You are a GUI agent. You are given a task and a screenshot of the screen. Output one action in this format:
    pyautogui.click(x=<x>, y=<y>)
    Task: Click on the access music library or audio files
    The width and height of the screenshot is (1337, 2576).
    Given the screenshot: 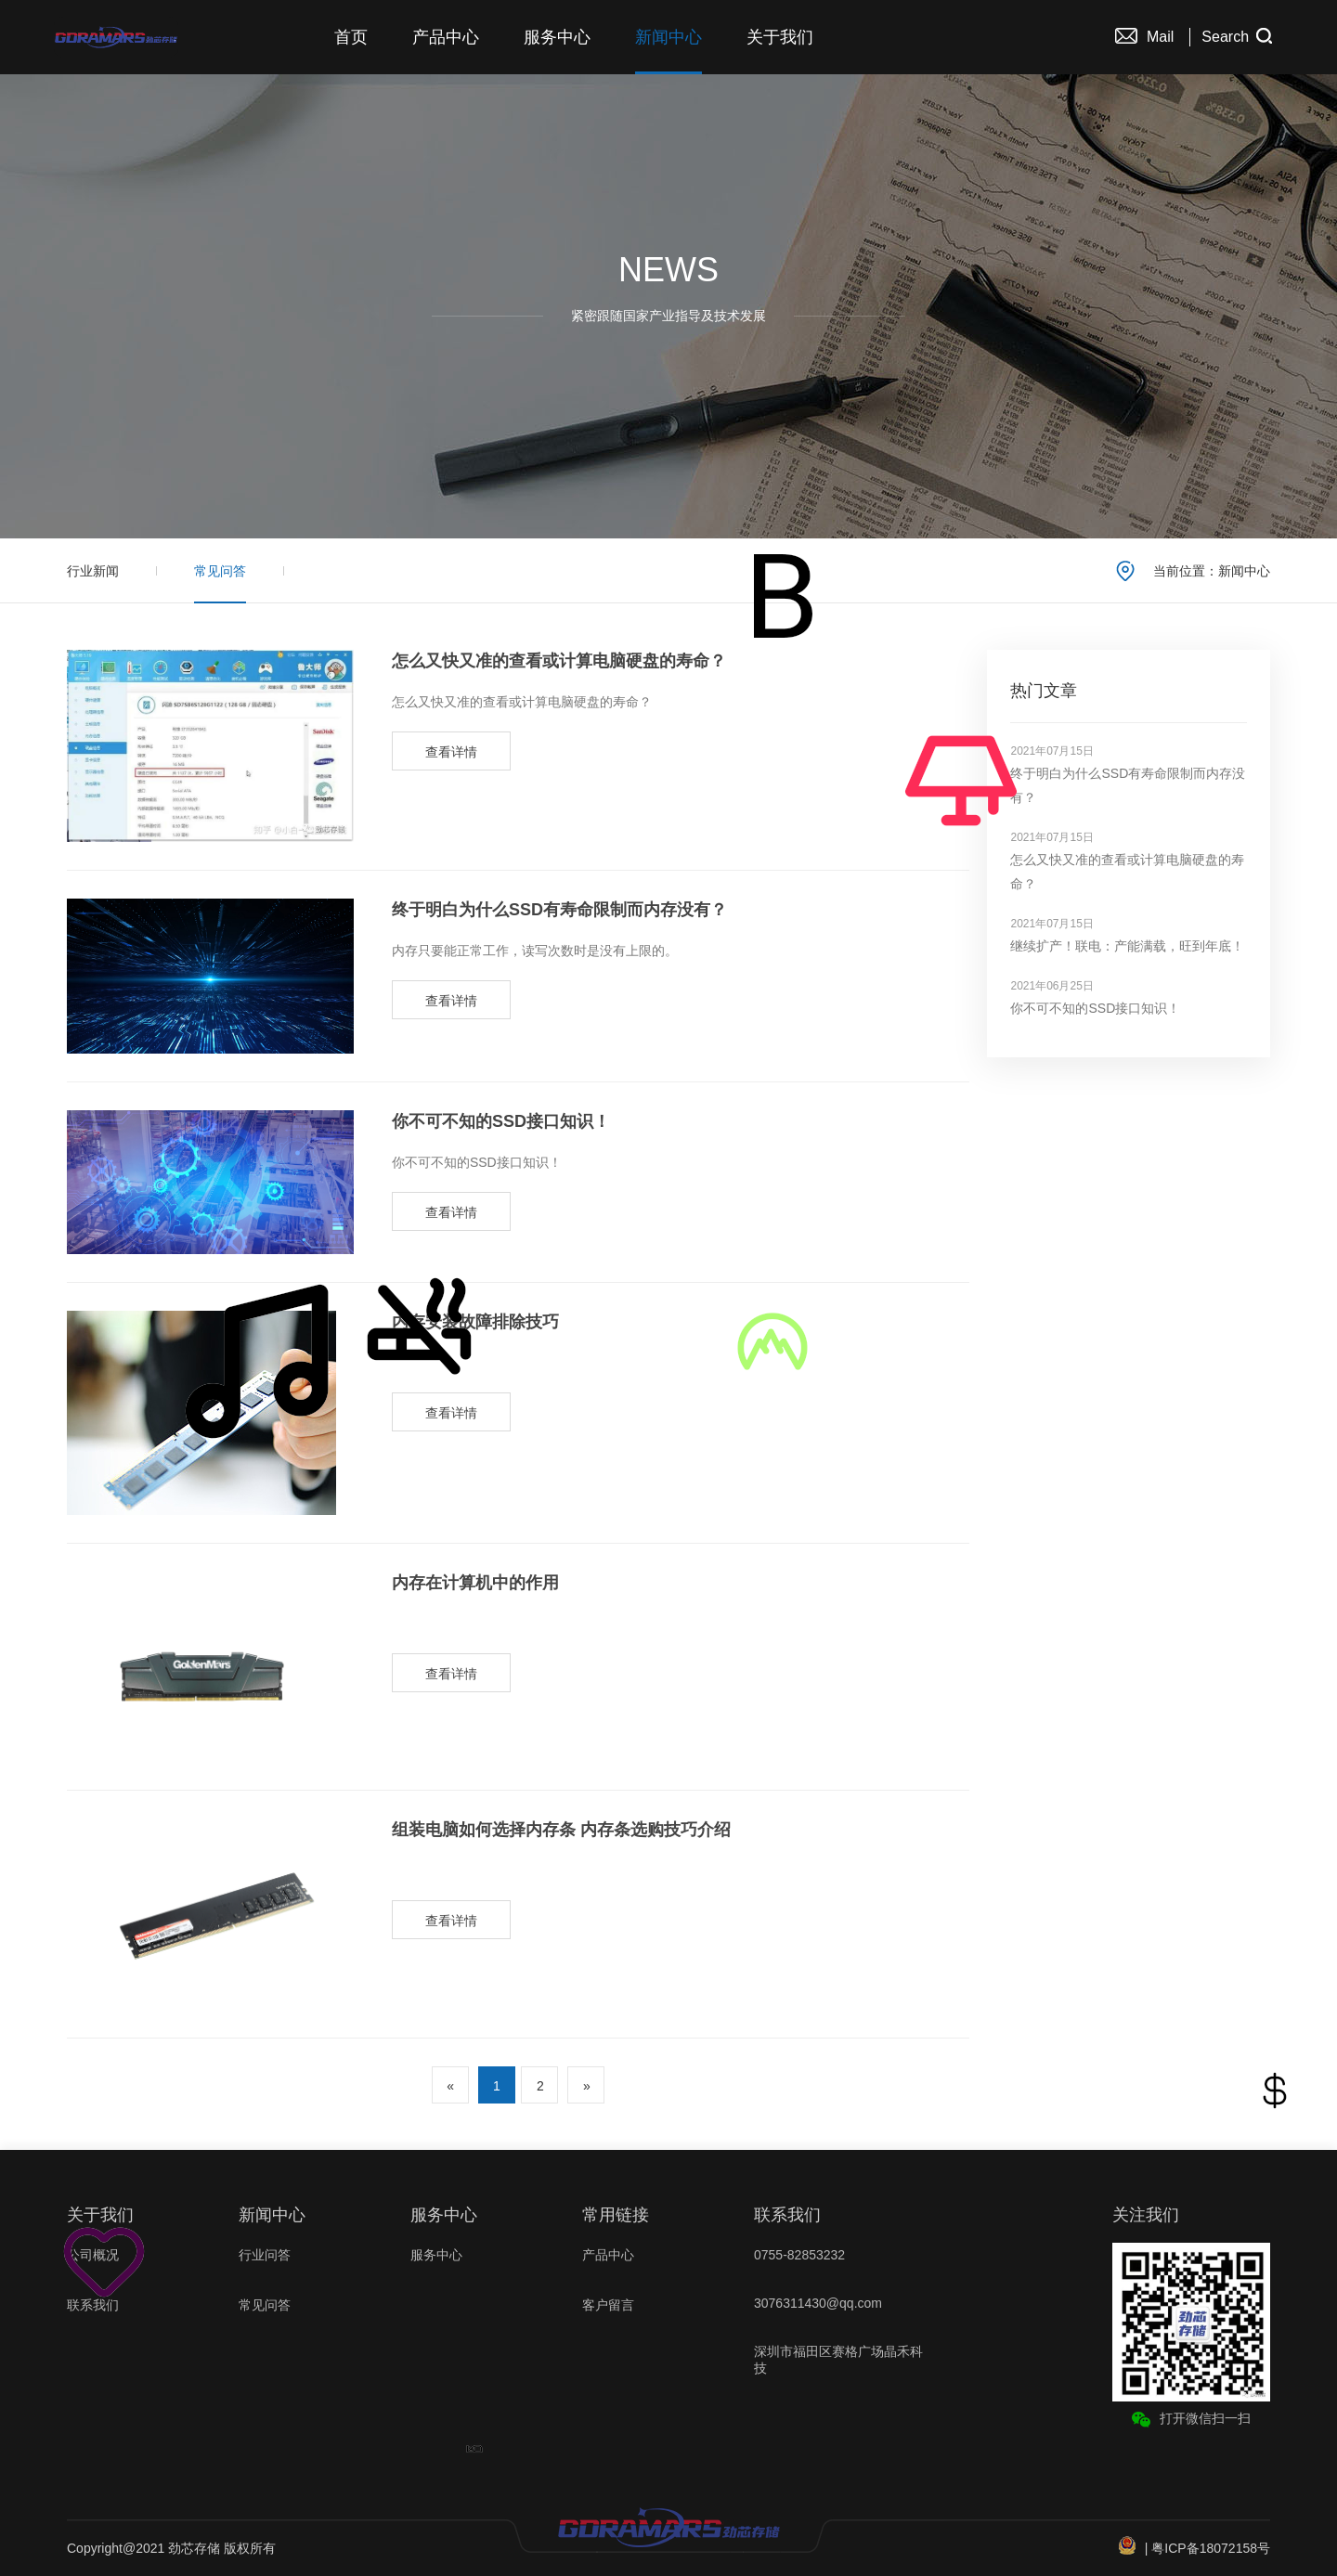 What is the action you would take?
    pyautogui.click(x=265, y=1364)
    